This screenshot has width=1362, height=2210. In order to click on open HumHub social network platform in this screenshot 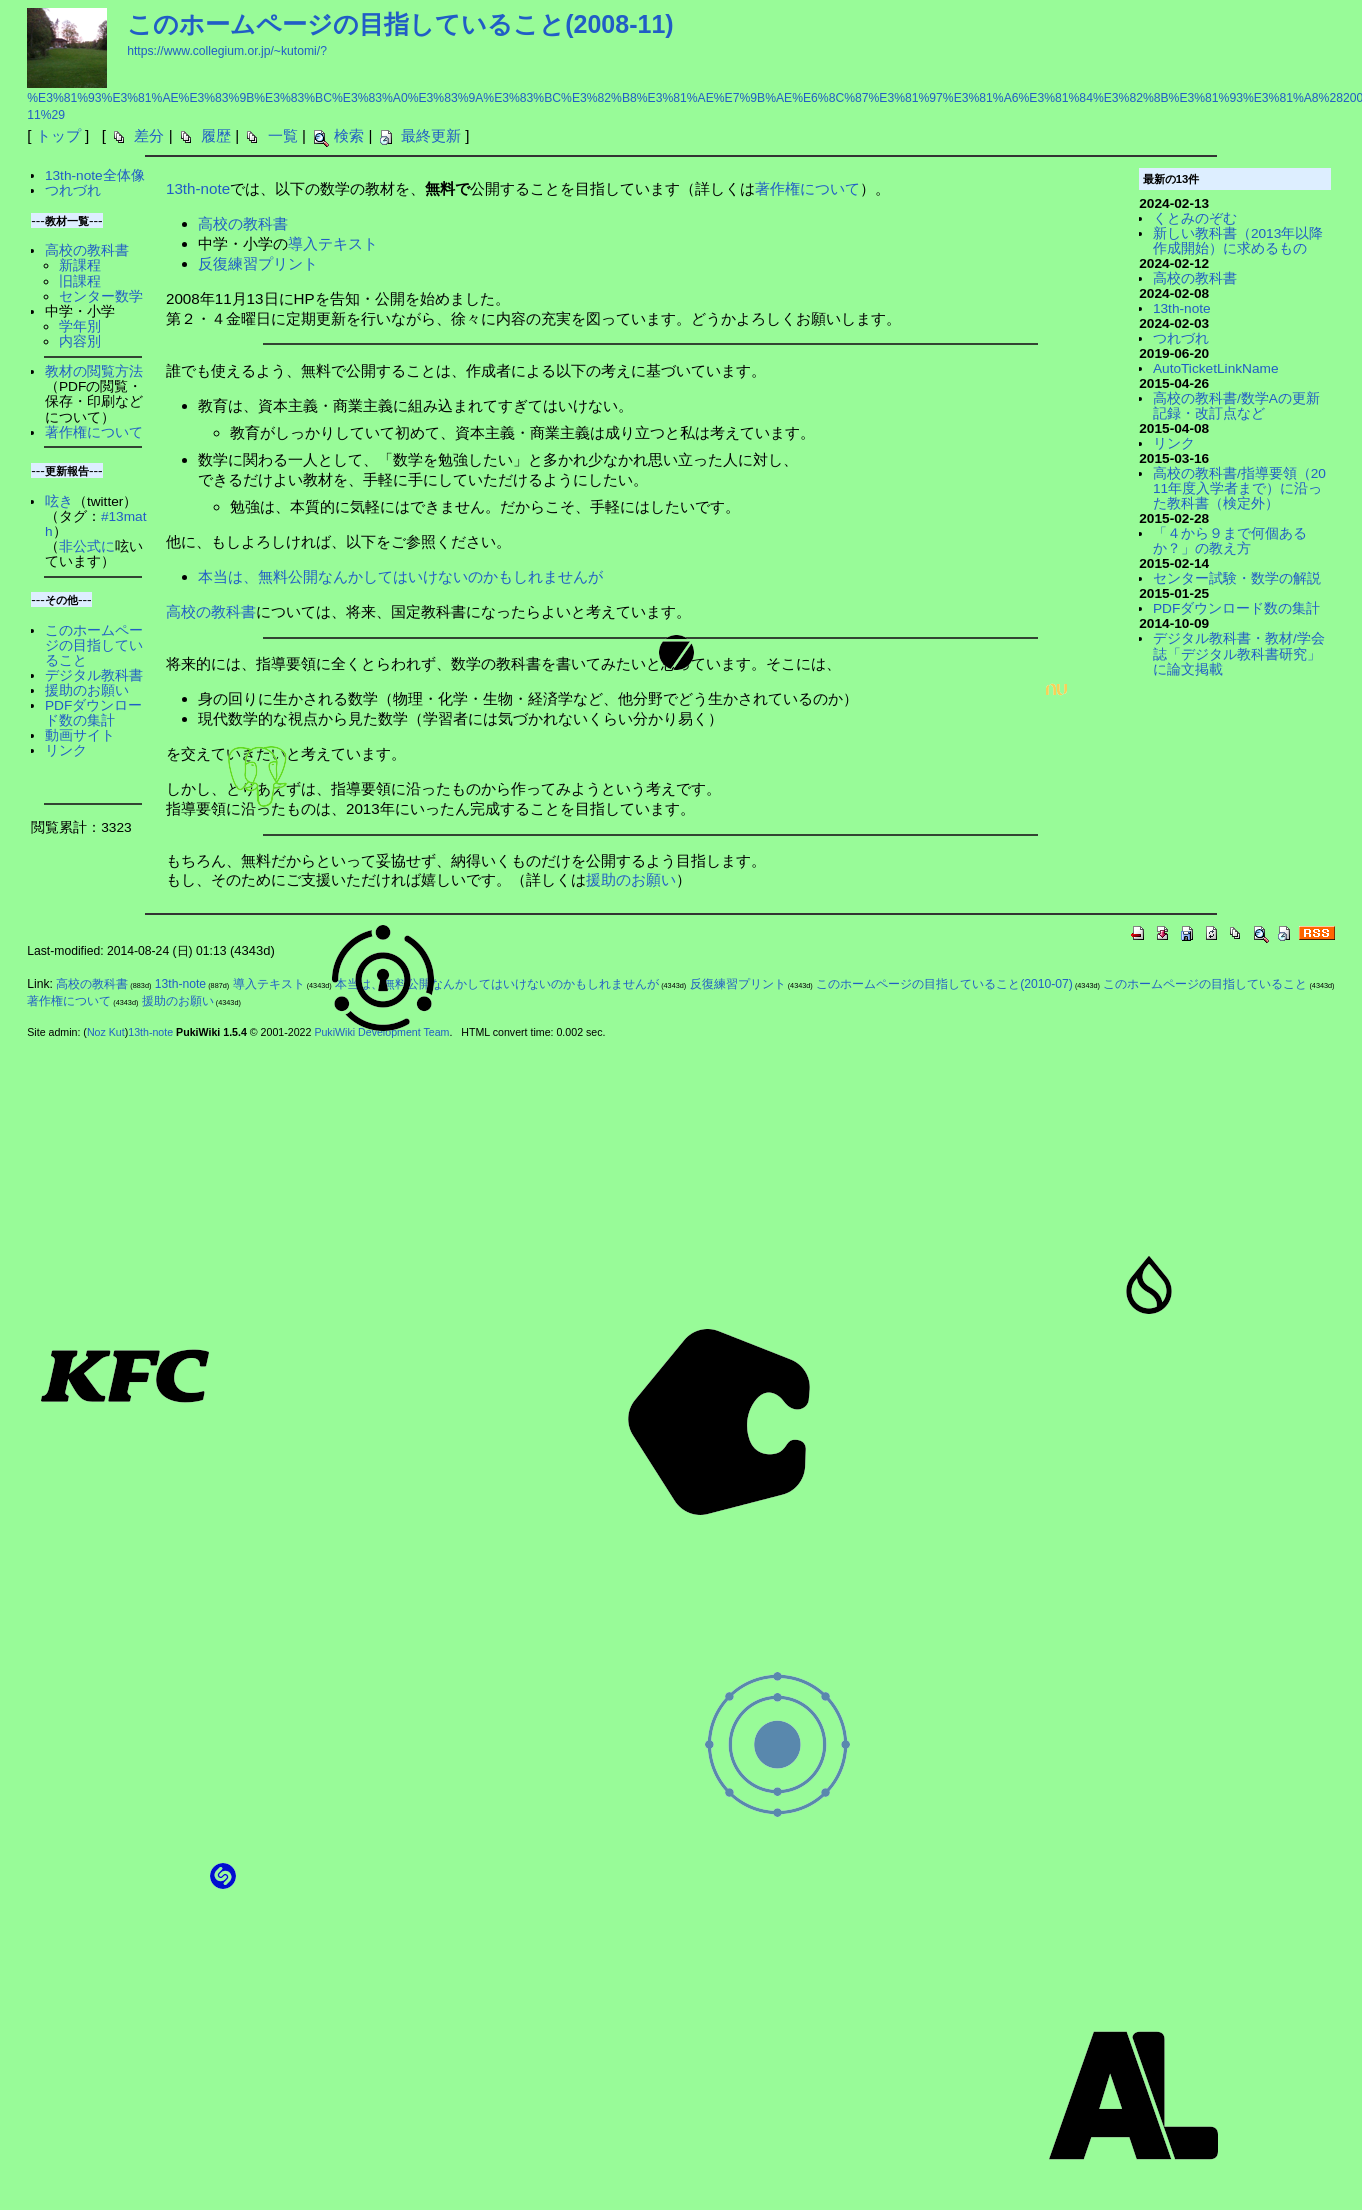, I will do `click(719, 1422)`.